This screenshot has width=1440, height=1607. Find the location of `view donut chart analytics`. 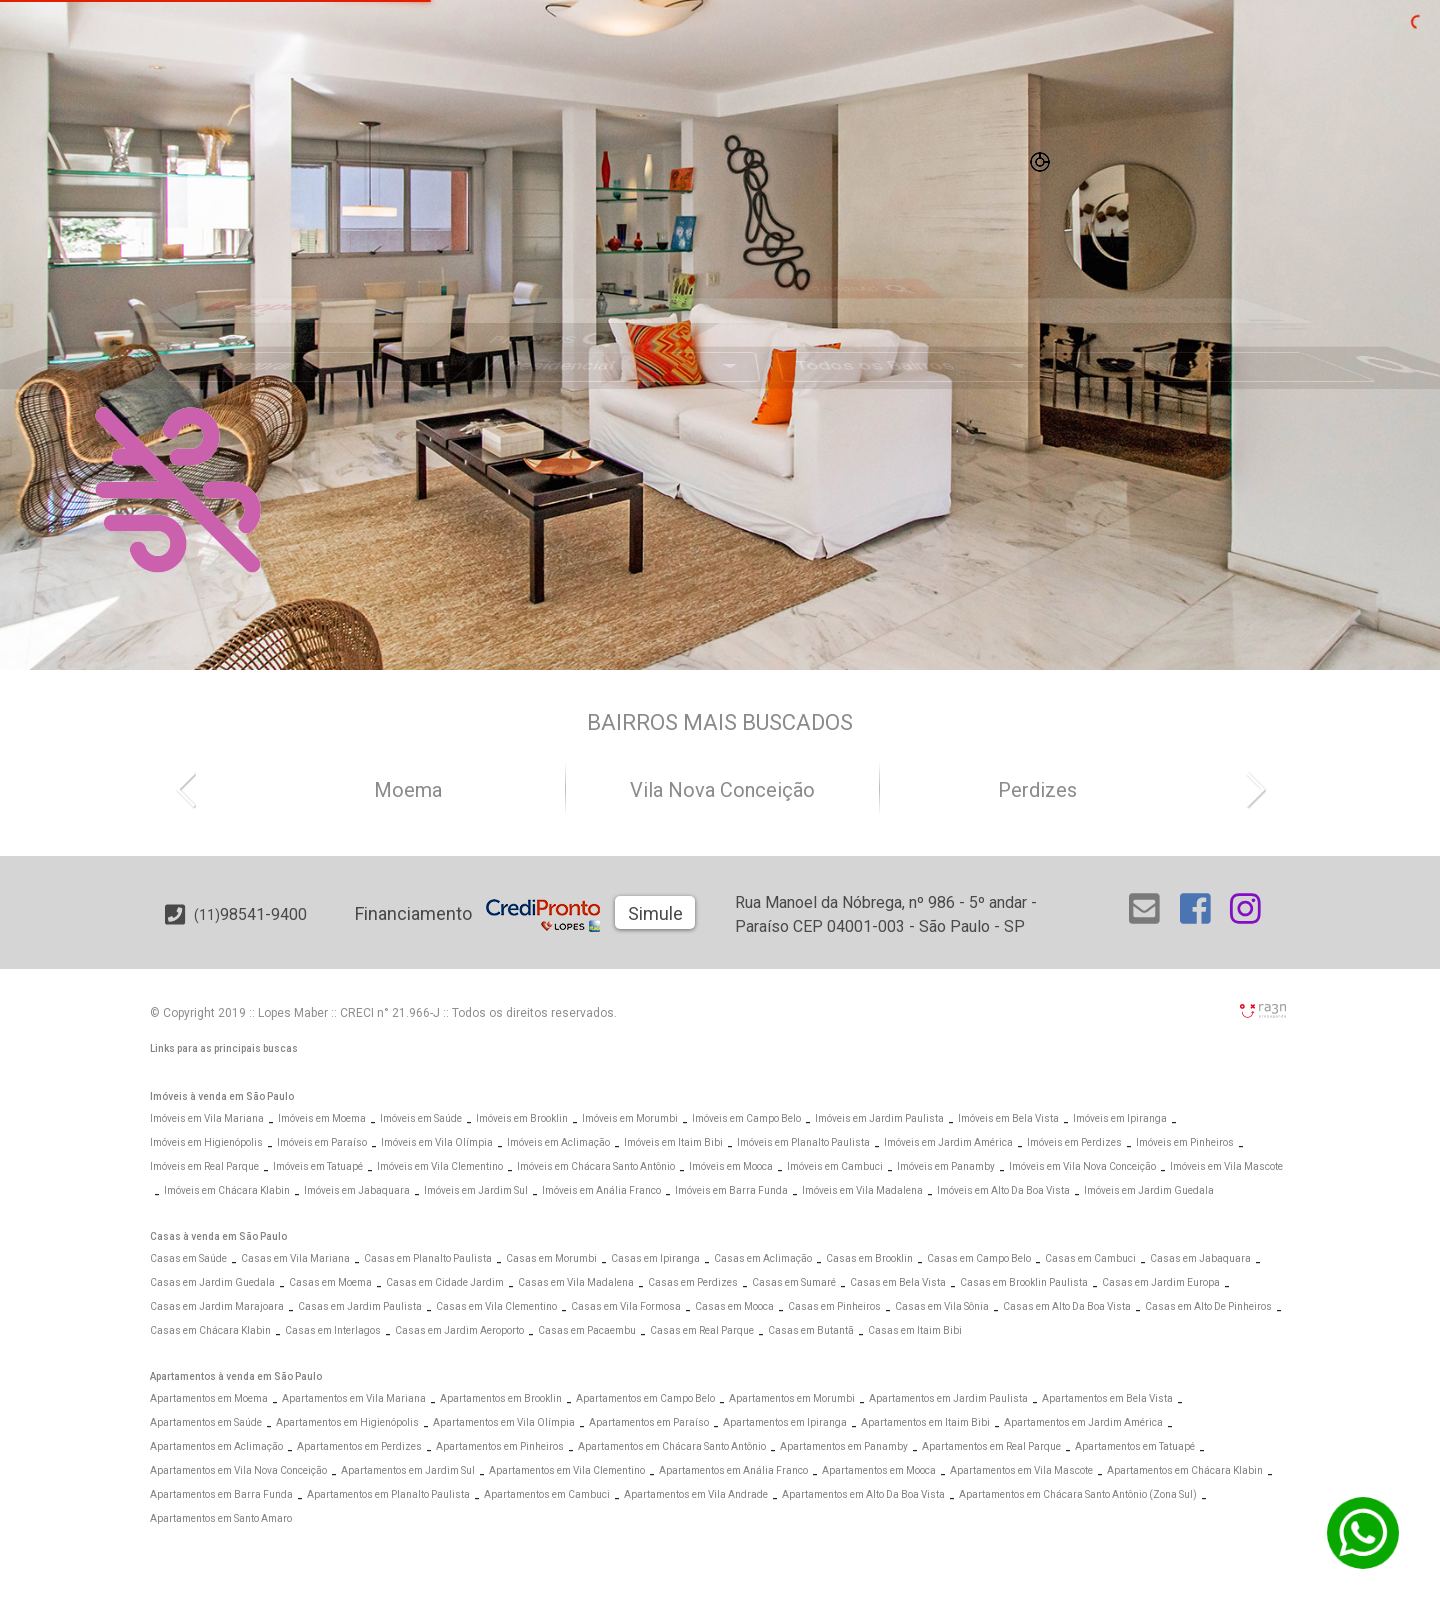

view donut chart analytics is located at coordinates (1040, 162).